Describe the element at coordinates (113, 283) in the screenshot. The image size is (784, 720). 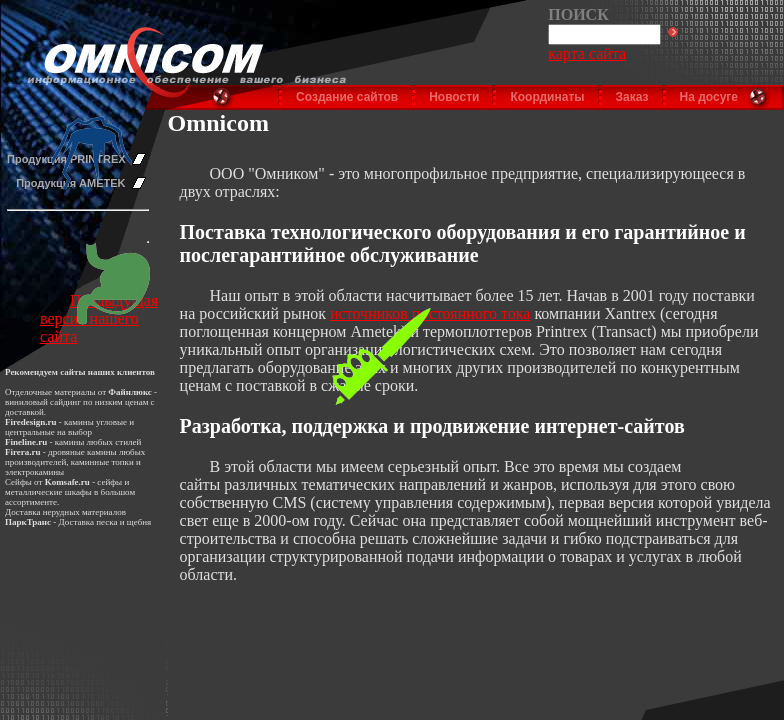
I see `view digestive health information` at that location.